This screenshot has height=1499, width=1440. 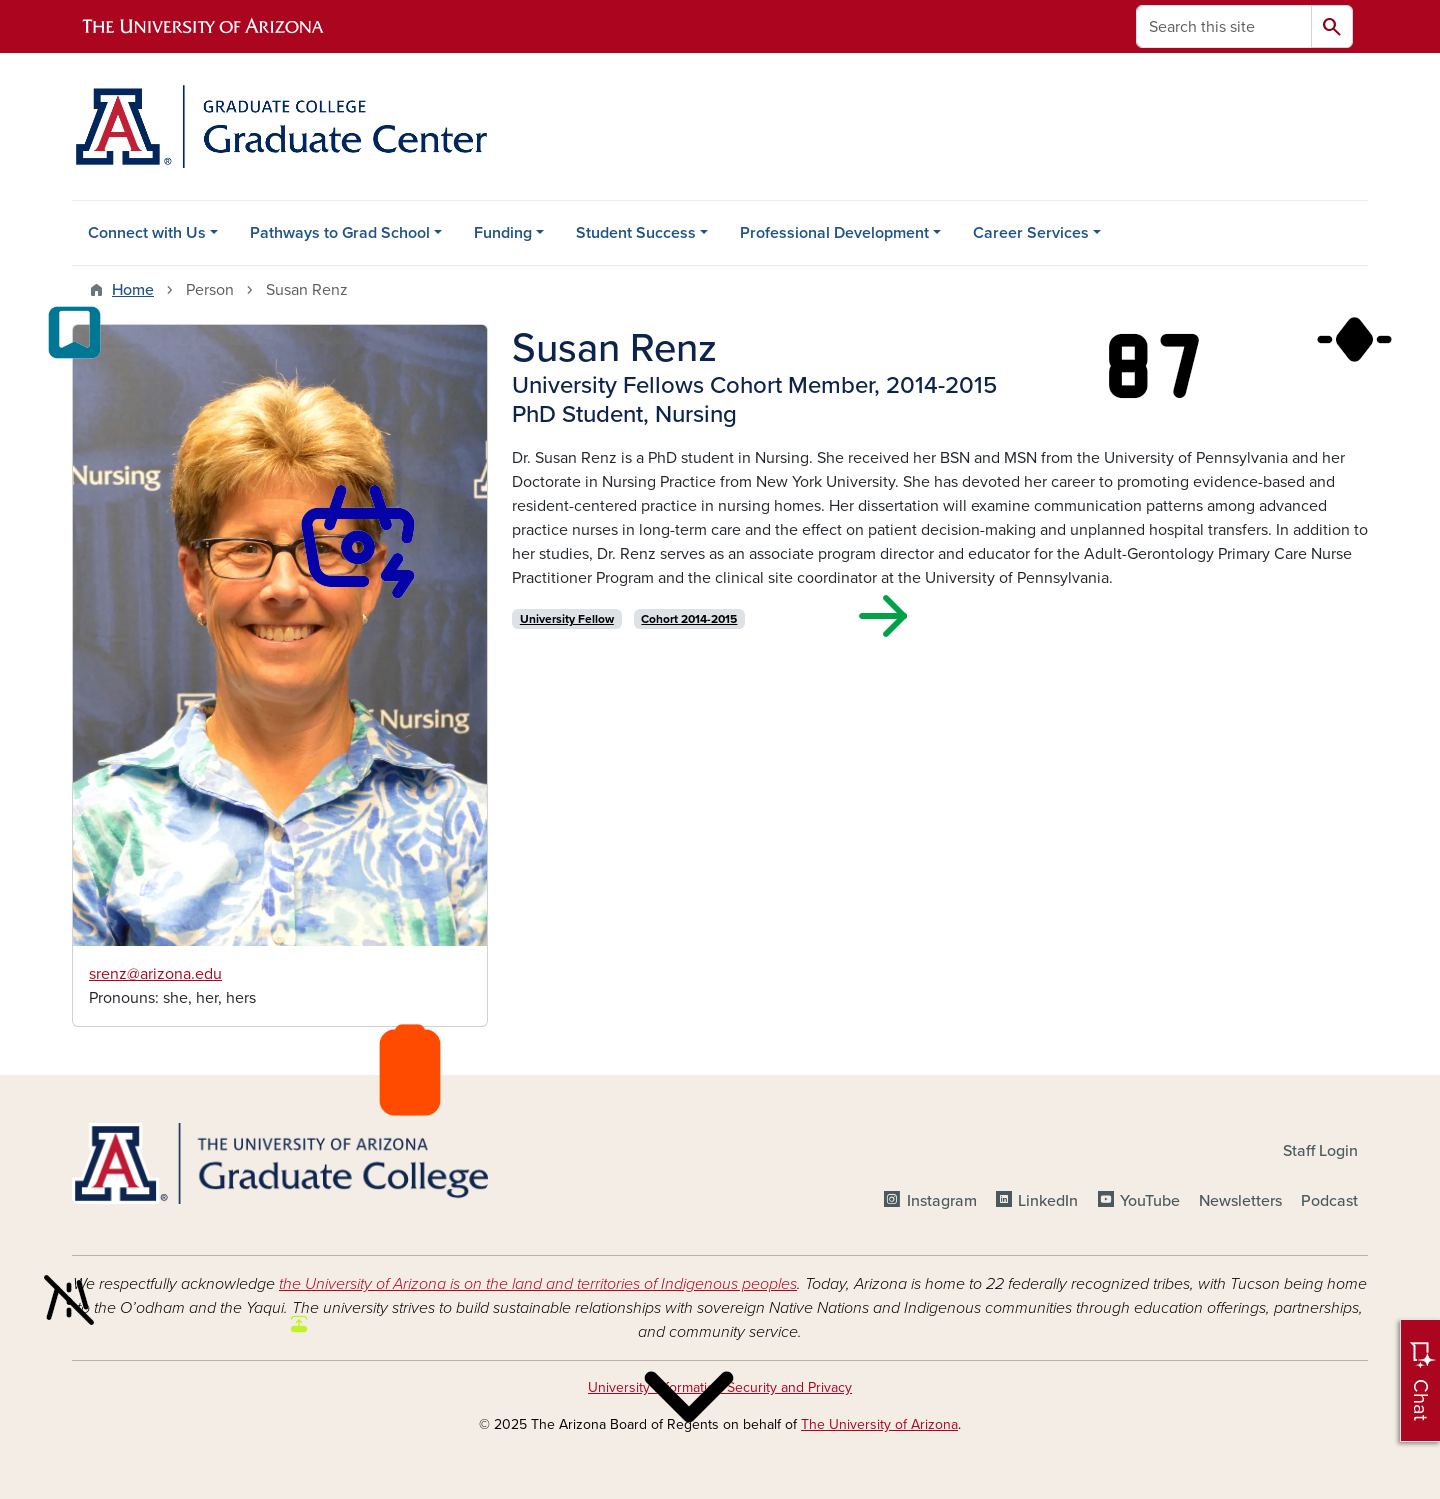 What do you see at coordinates (69, 1300) in the screenshot?
I see `road or route unavailable` at bounding box center [69, 1300].